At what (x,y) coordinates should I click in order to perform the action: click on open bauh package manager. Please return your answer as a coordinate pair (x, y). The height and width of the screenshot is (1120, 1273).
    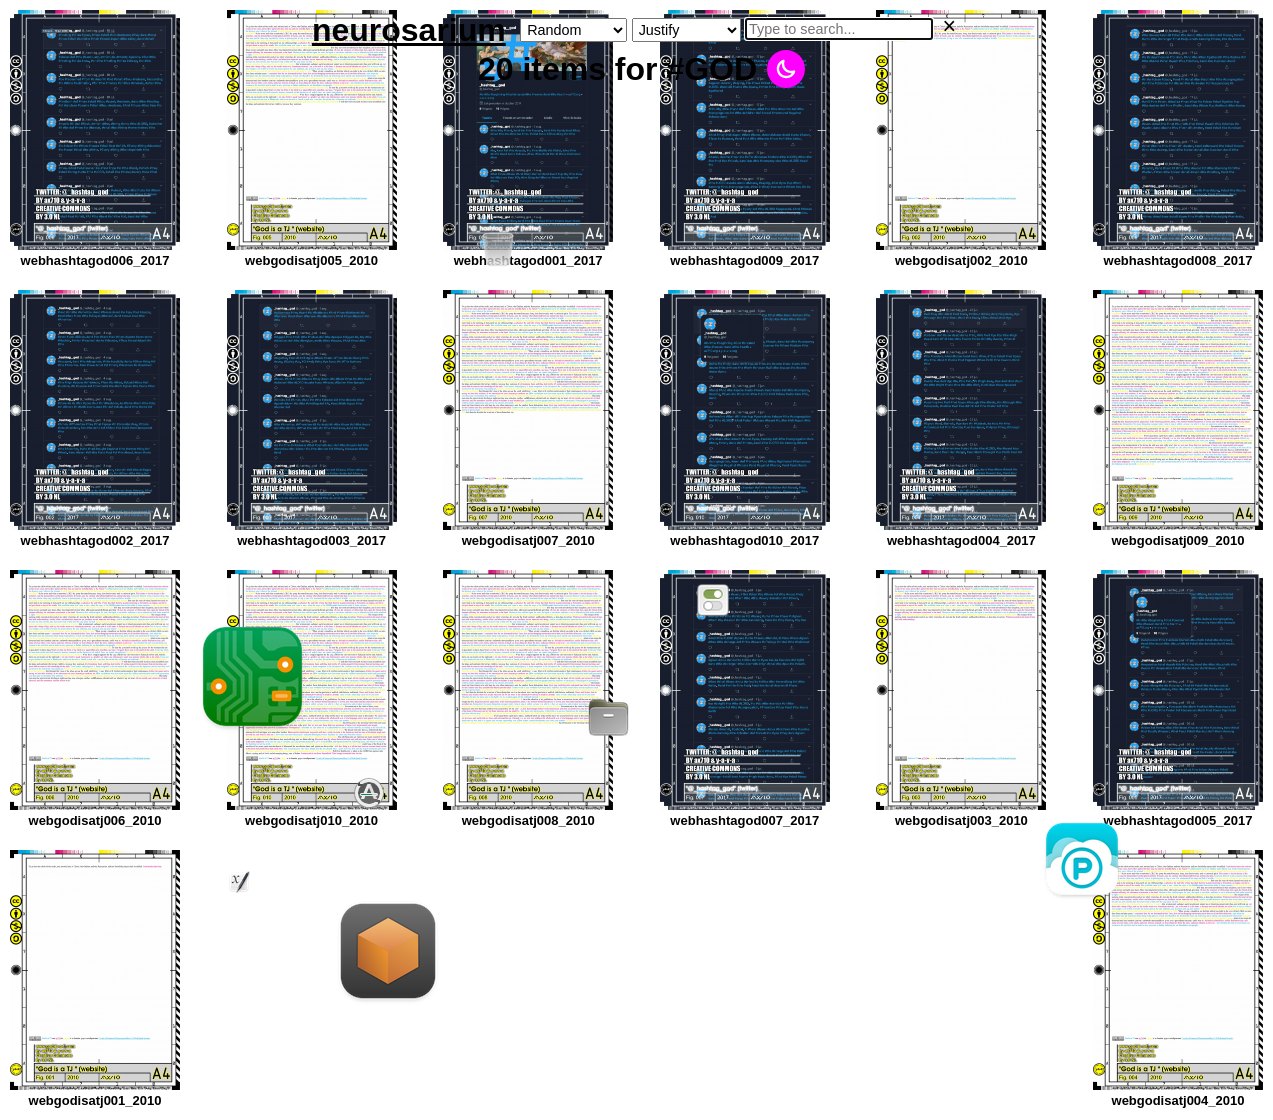
    Looking at the image, I should click on (388, 951).